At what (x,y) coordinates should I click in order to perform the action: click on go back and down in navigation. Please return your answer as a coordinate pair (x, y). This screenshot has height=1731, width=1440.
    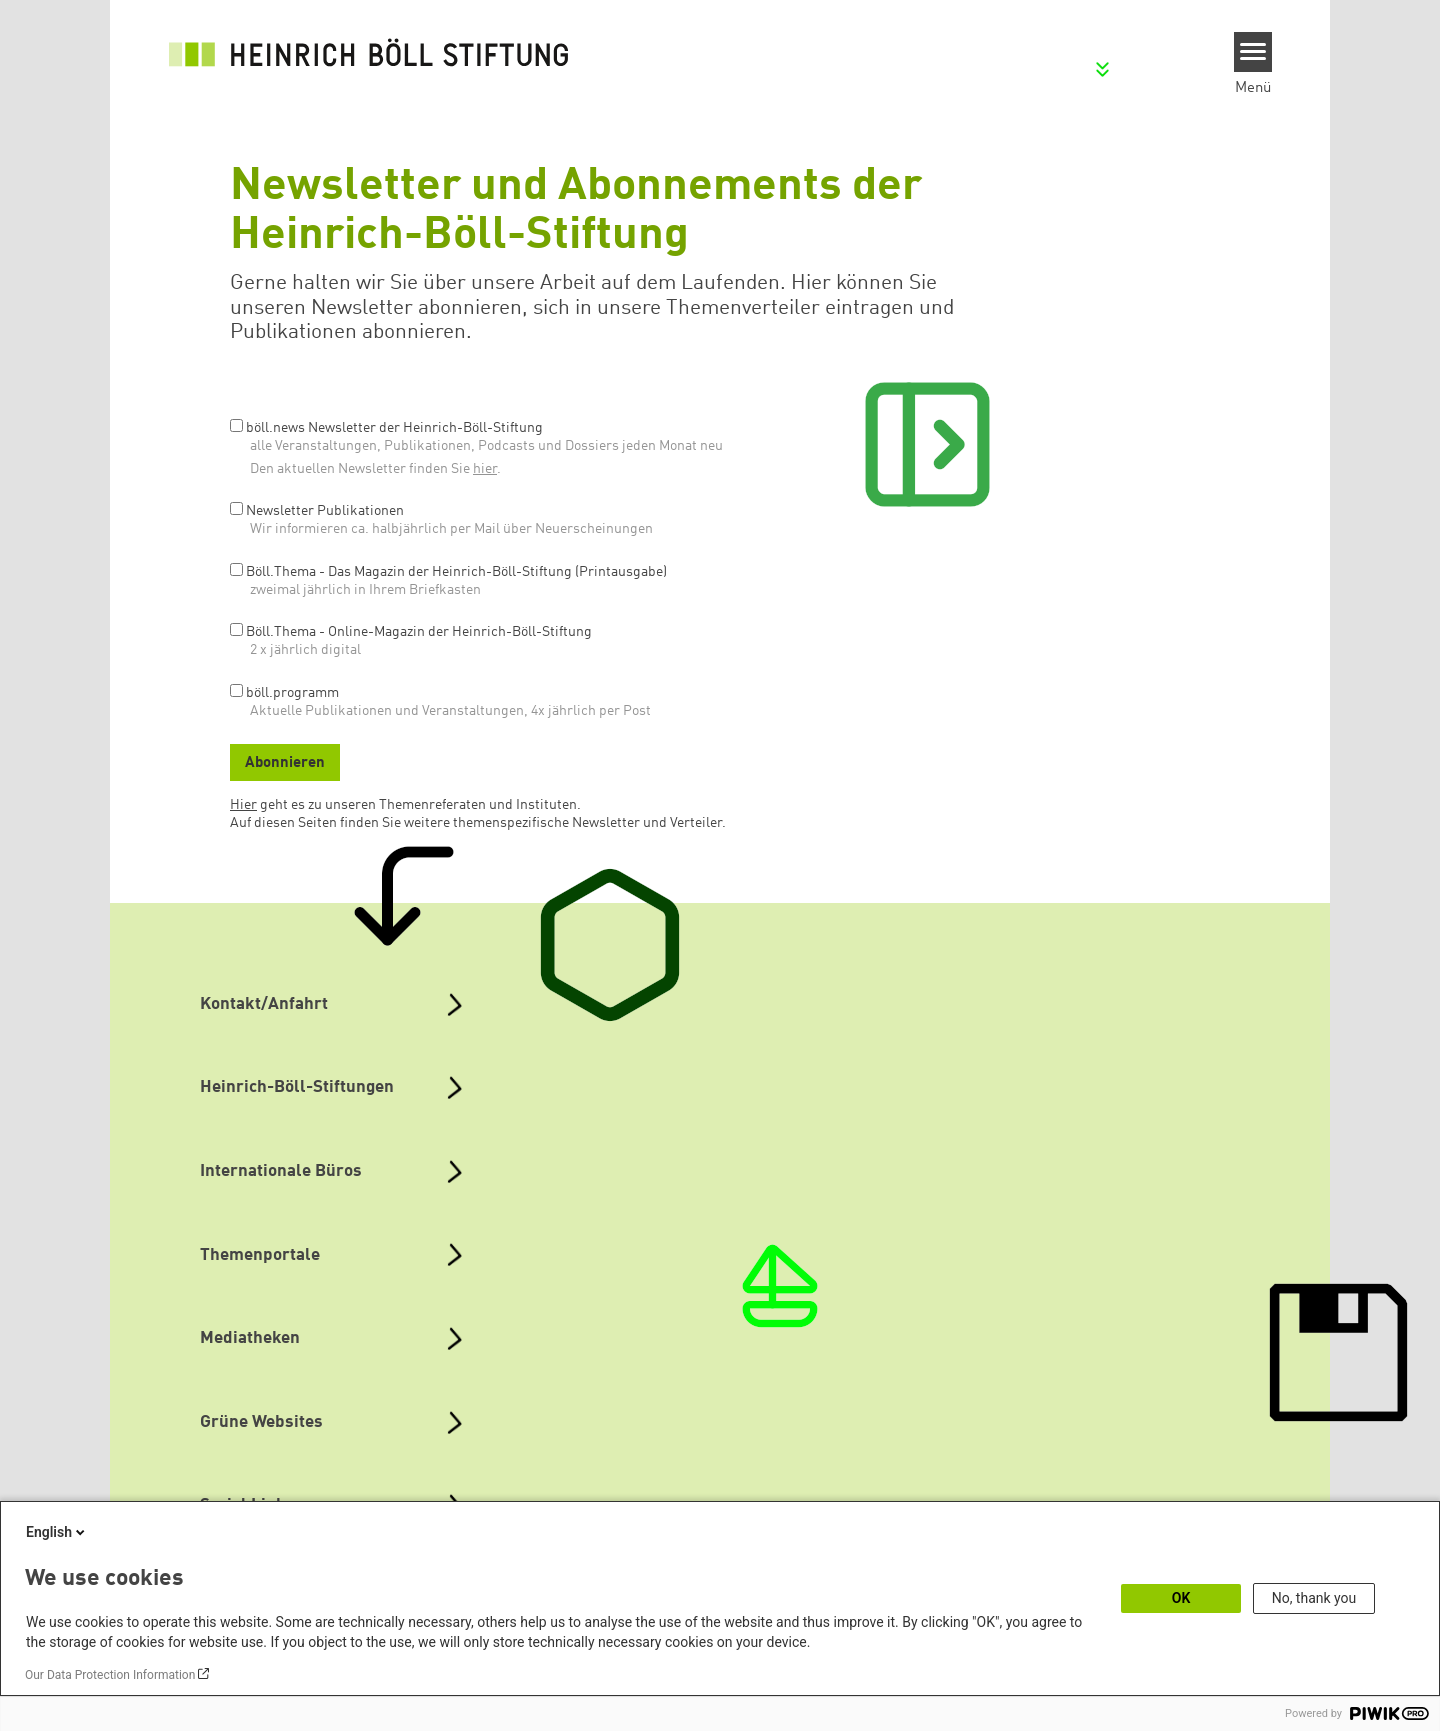
    Looking at the image, I should click on (404, 896).